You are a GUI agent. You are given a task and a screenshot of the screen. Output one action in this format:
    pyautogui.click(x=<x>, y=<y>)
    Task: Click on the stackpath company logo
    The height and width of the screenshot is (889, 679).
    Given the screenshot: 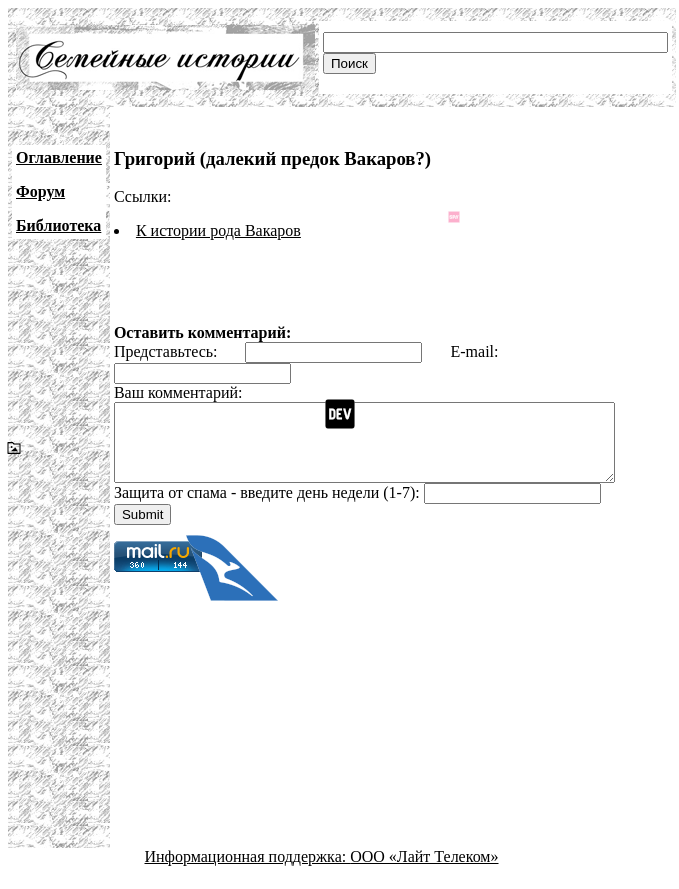 What is the action you would take?
    pyautogui.click(x=454, y=217)
    